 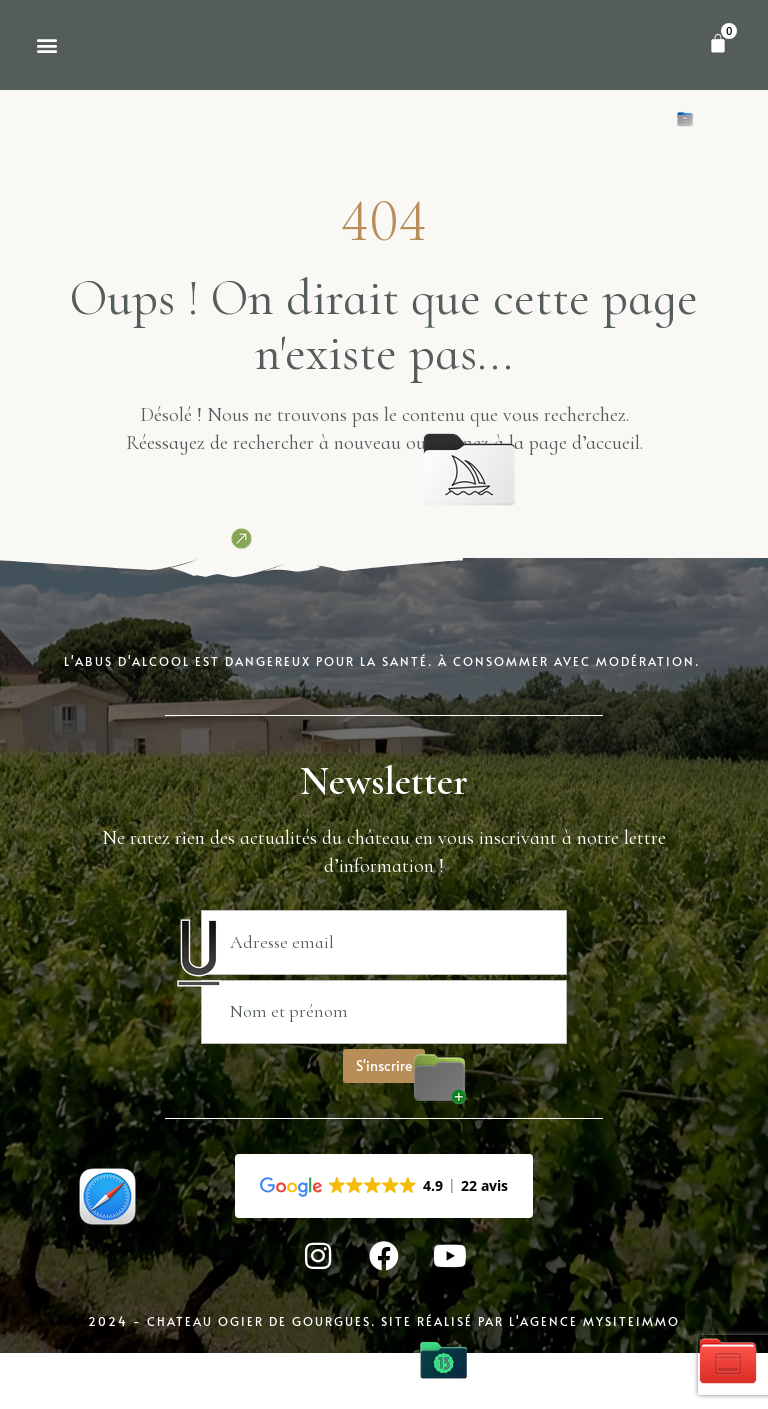 What do you see at coordinates (469, 472) in the screenshot?
I see `open midjourney projects folder` at bounding box center [469, 472].